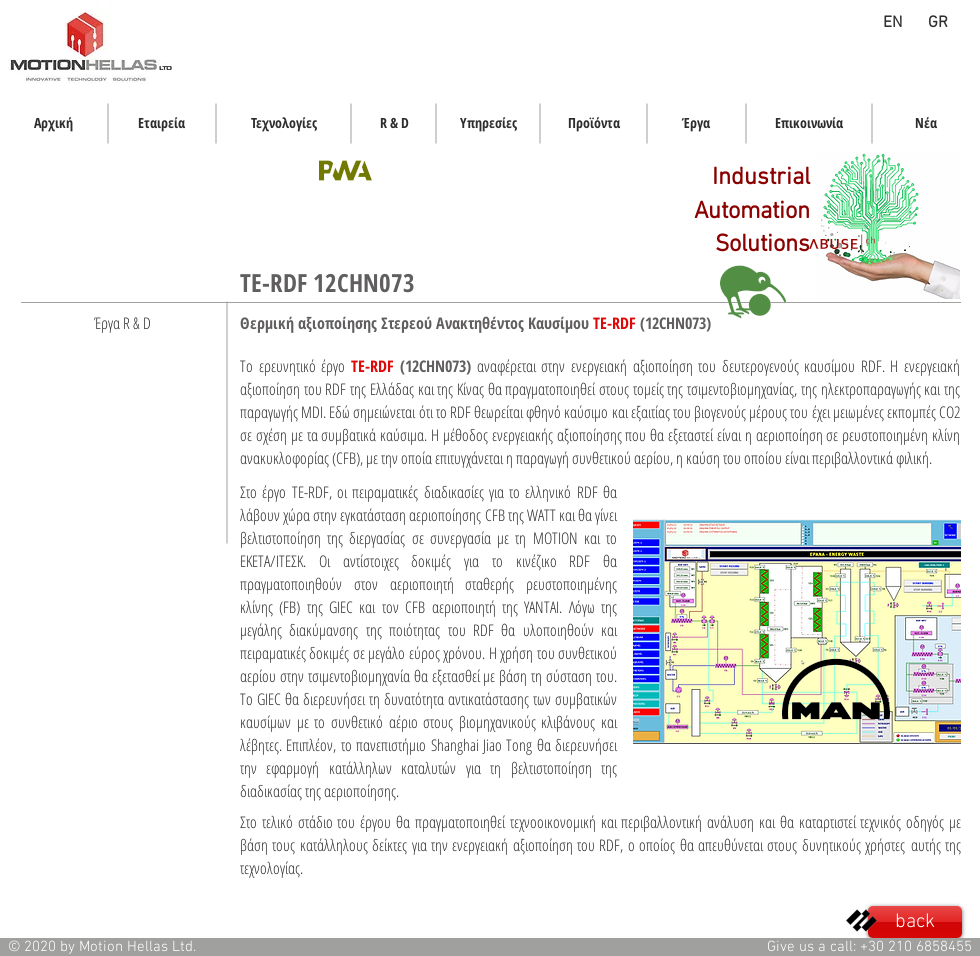  What do you see at coordinates (753, 292) in the screenshot?
I see `open the kiwix offline content reader` at bounding box center [753, 292].